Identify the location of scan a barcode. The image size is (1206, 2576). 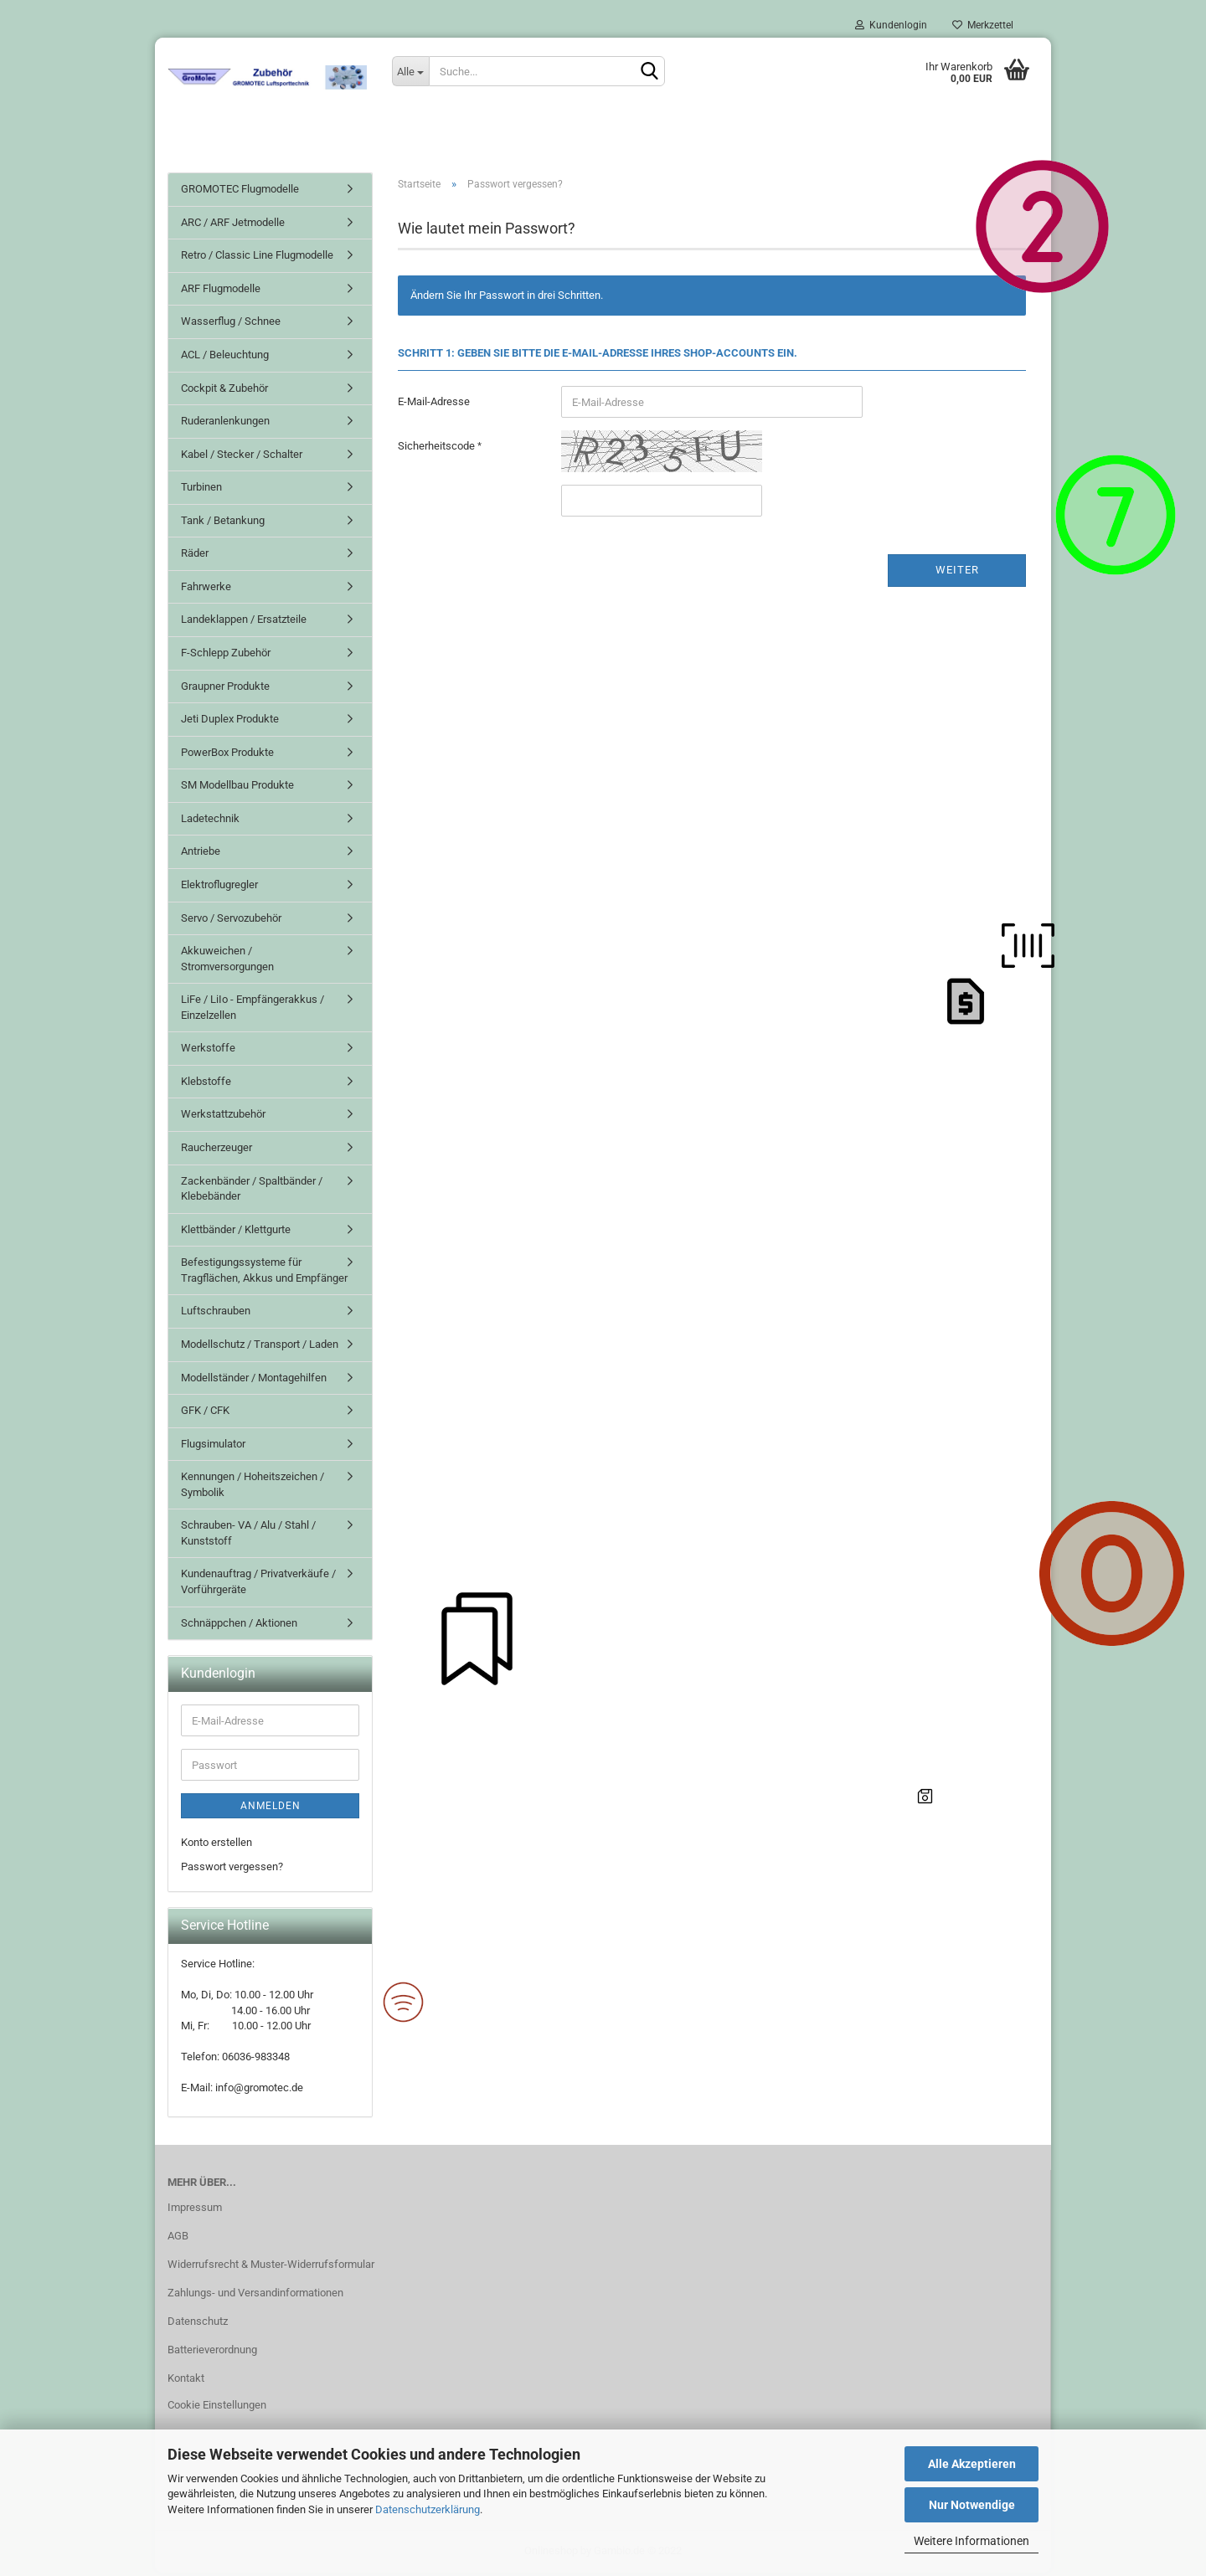
(1028, 945).